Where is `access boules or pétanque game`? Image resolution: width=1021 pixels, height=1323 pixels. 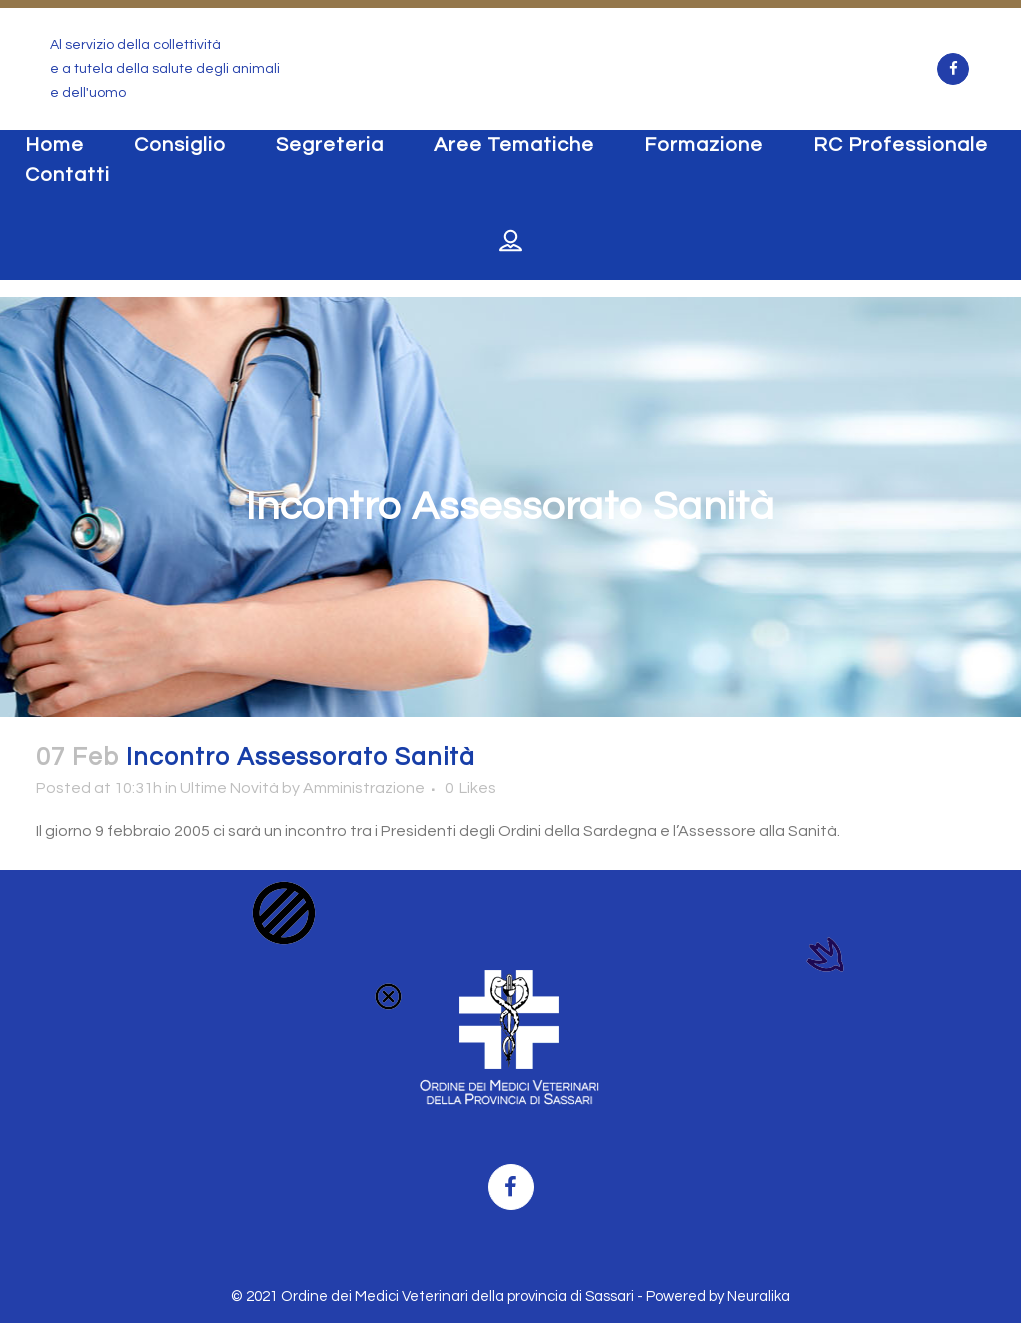 access boules or pétanque game is located at coordinates (284, 913).